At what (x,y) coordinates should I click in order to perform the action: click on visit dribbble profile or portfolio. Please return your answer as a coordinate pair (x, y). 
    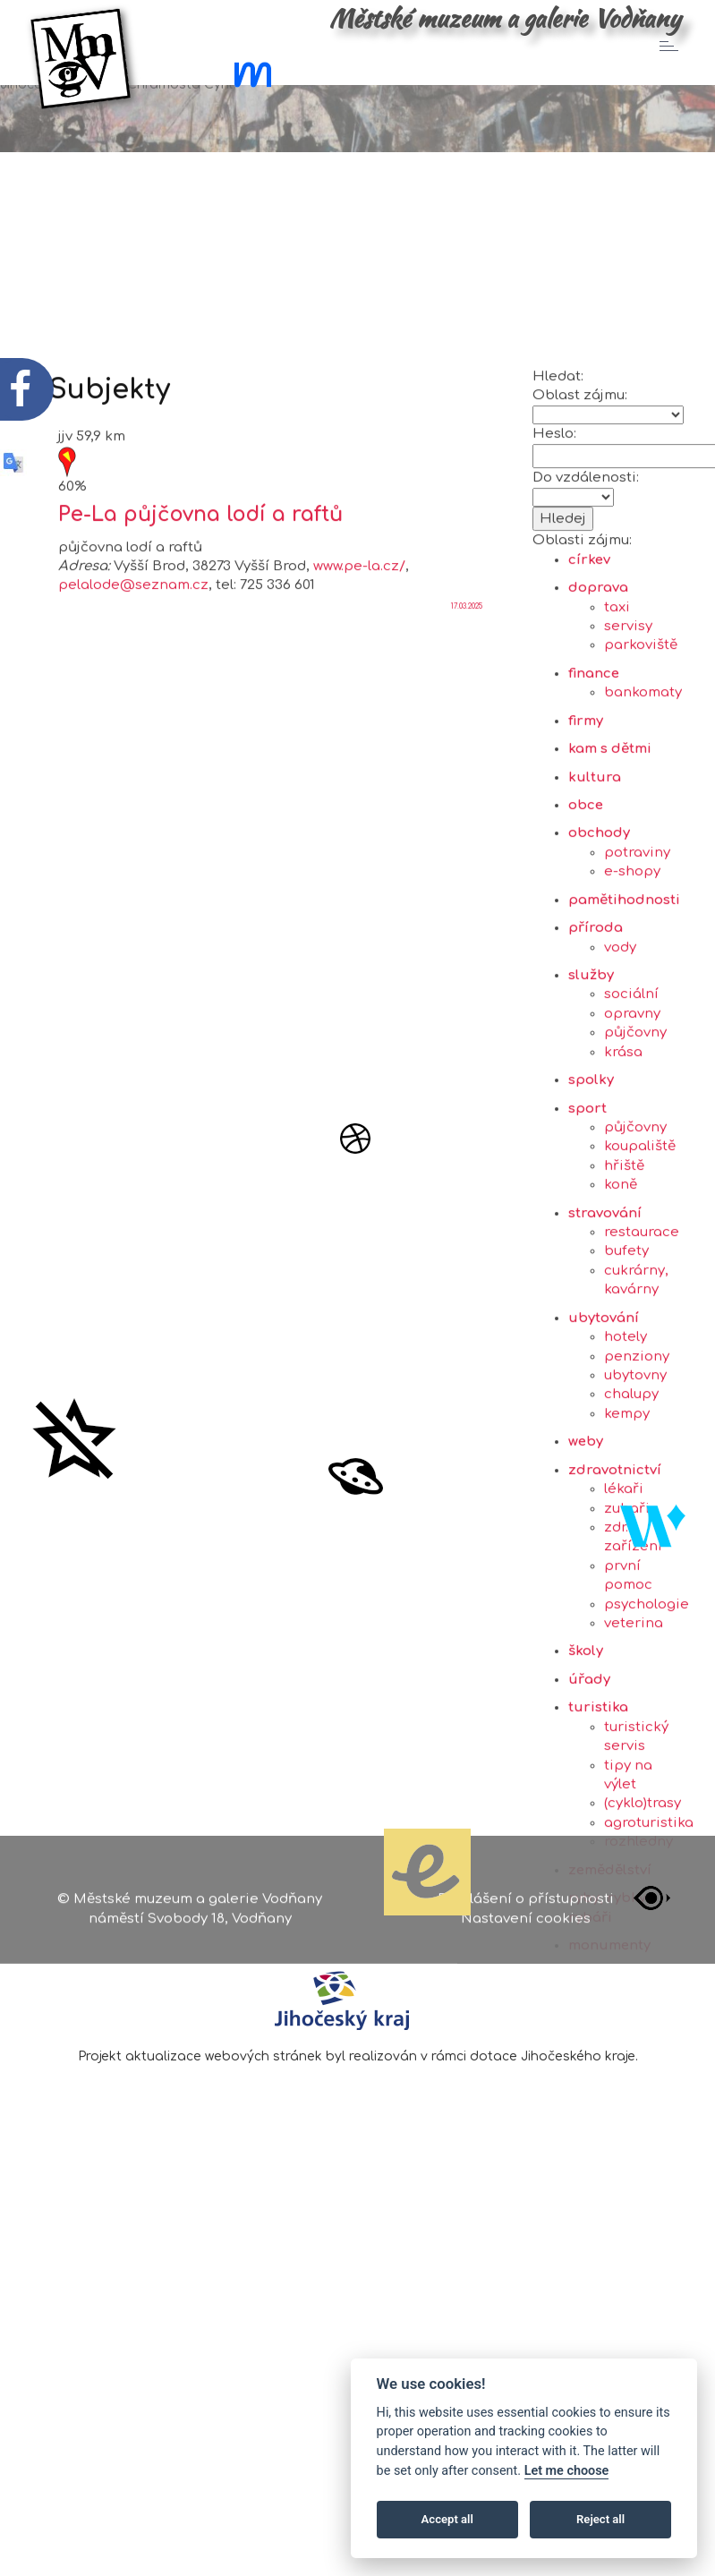
    Looking at the image, I should click on (355, 1139).